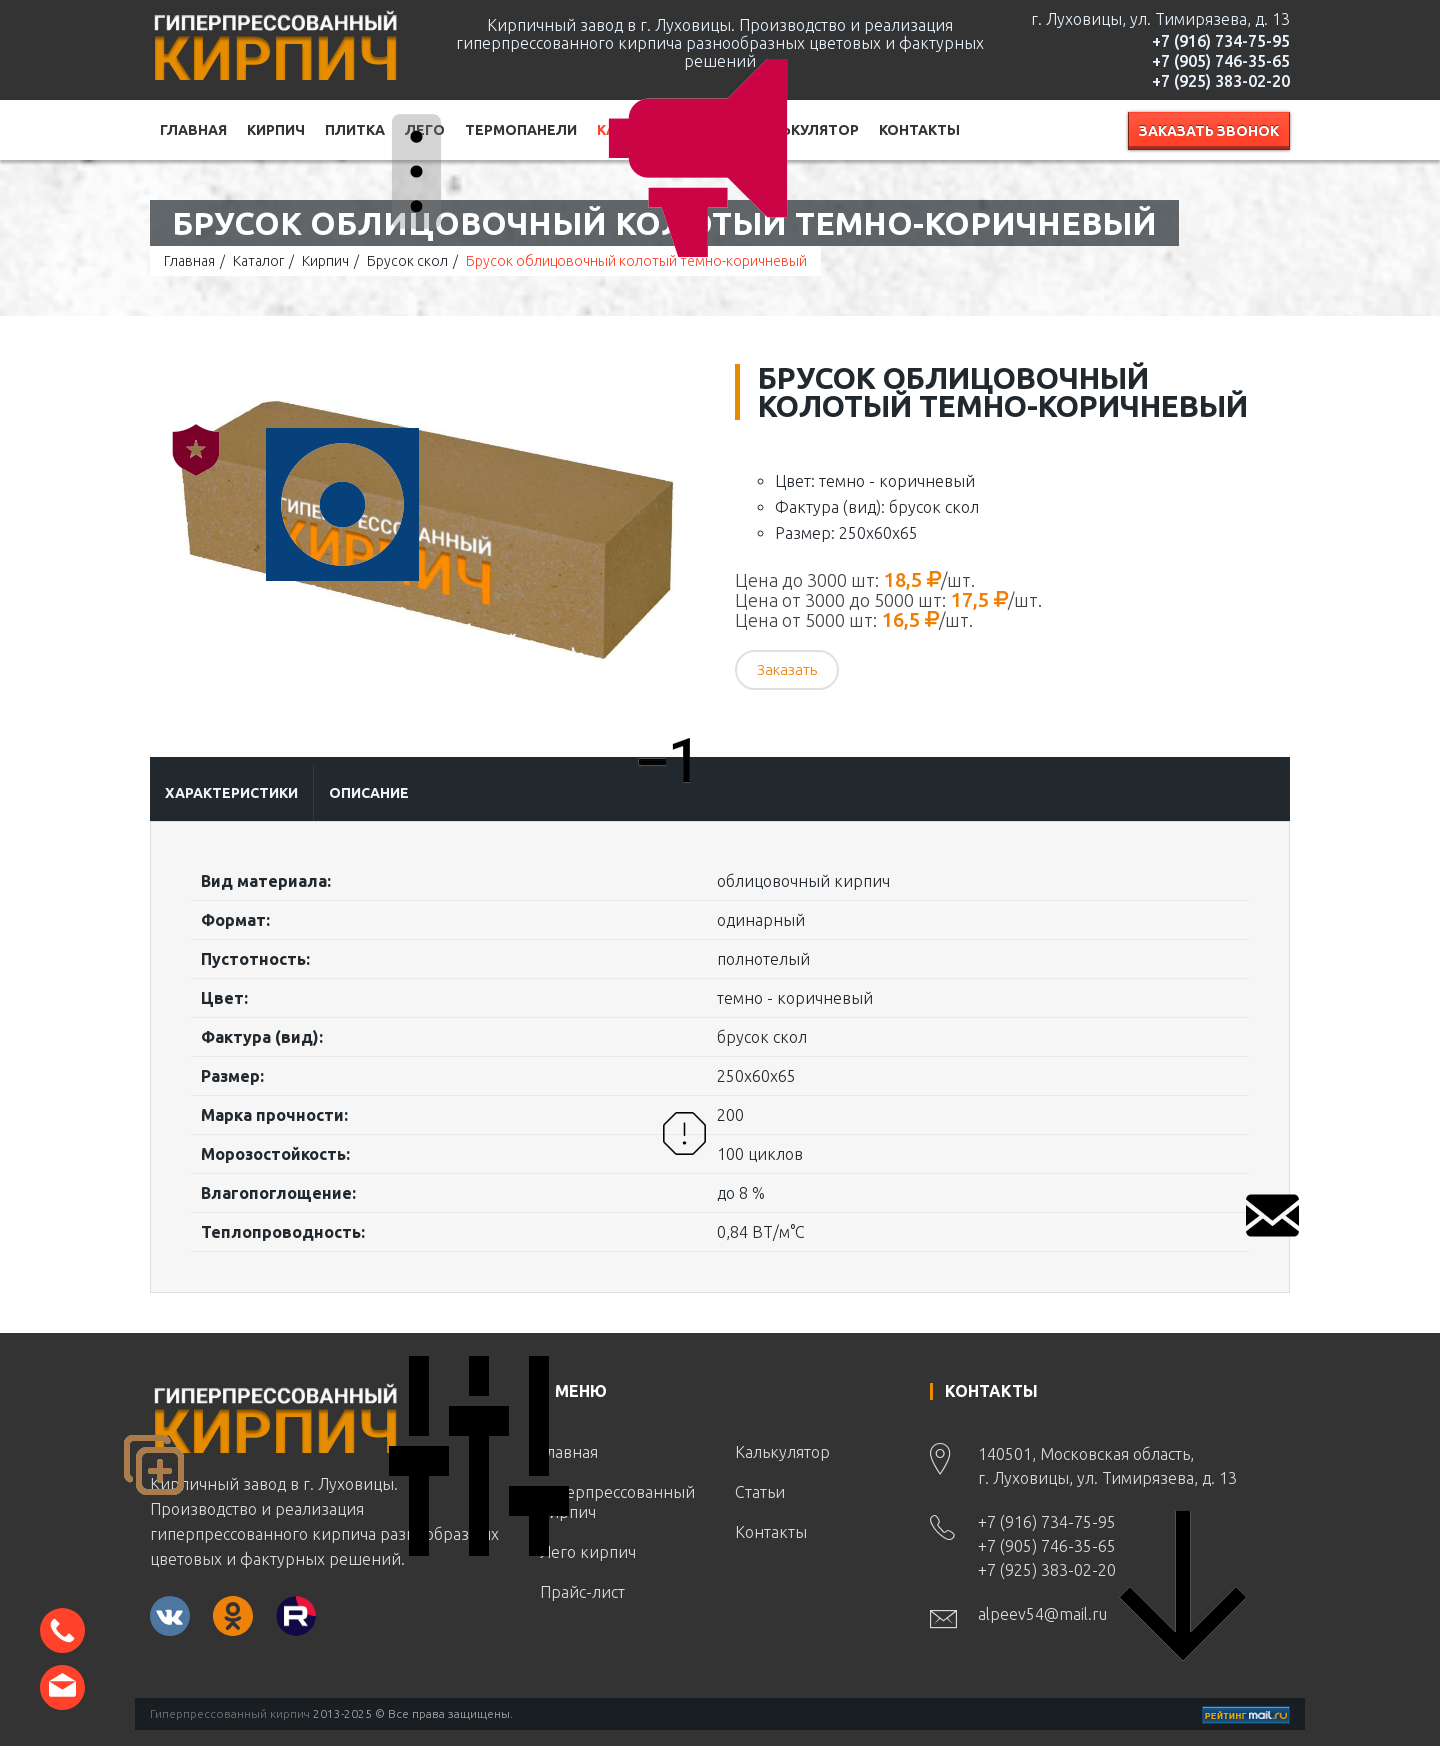 Image resolution: width=1440 pixels, height=1746 pixels. Describe the element at coordinates (1183, 1586) in the screenshot. I see `scroll down or view more content` at that location.